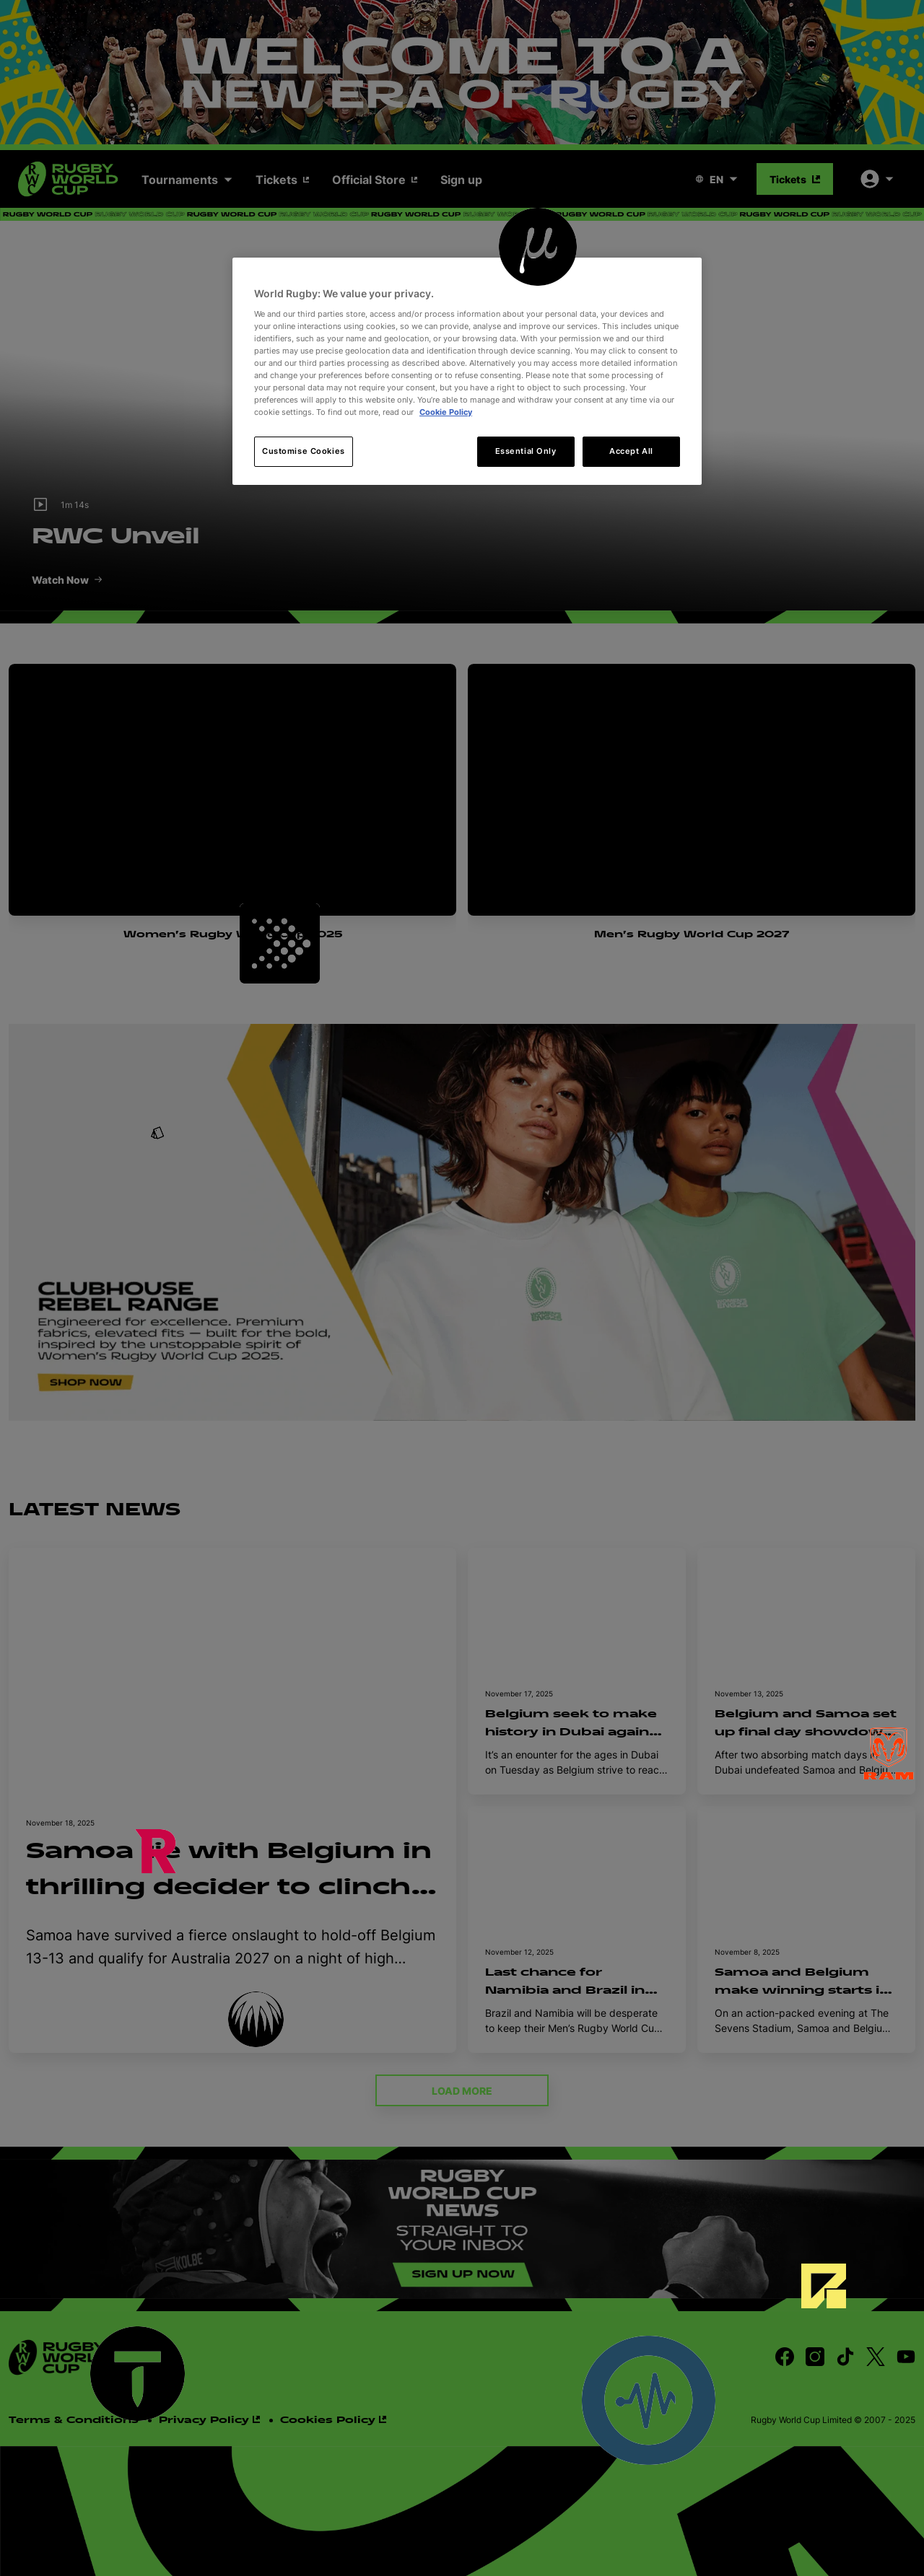 The height and width of the screenshot is (2576, 924). What do you see at coordinates (279, 943) in the screenshot?
I see `presto database logo` at bounding box center [279, 943].